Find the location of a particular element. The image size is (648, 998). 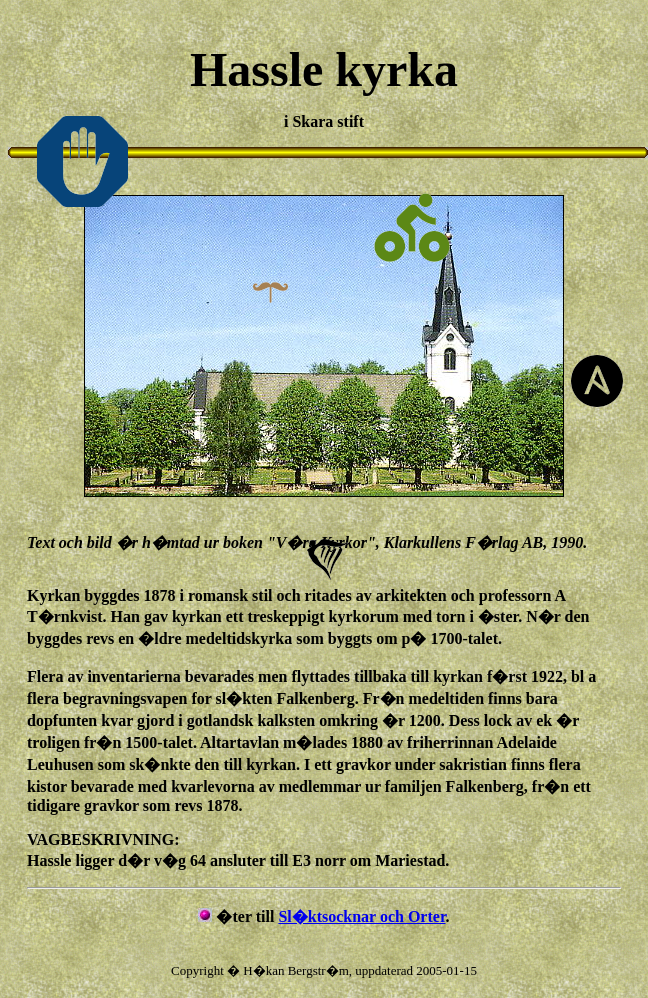

handlebars.js templating library logo is located at coordinates (270, 292).